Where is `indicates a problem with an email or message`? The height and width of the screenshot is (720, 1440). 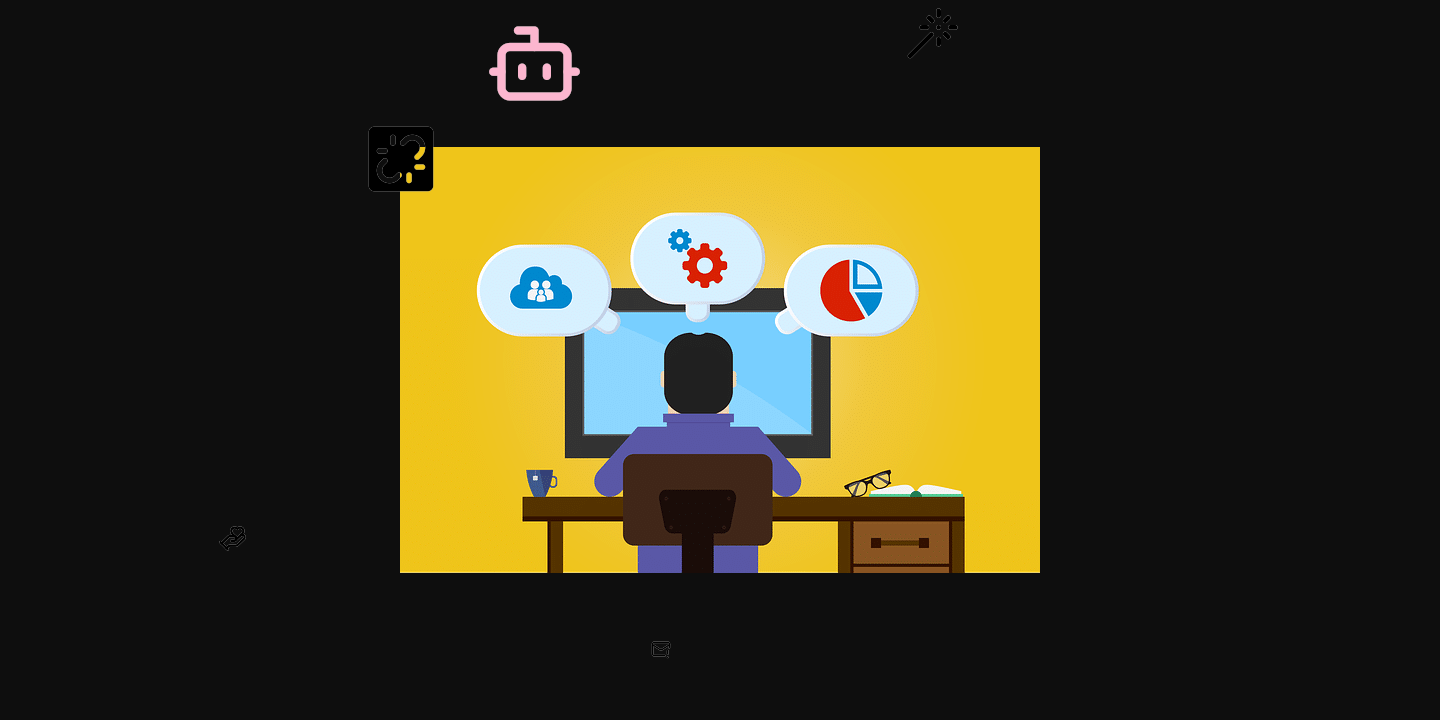 indicates a problem with an email or message is located at coordinates (661, 649).